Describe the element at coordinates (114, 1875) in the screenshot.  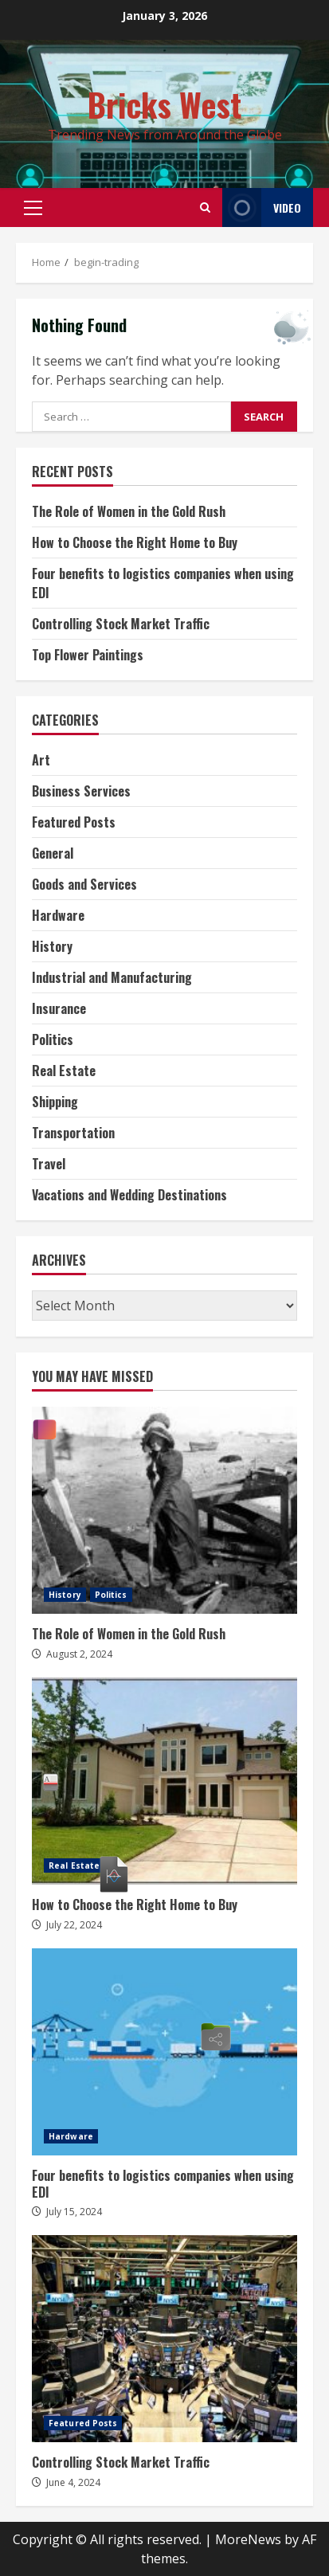
I see `open a LabPlot2 data analysis file` at that location.